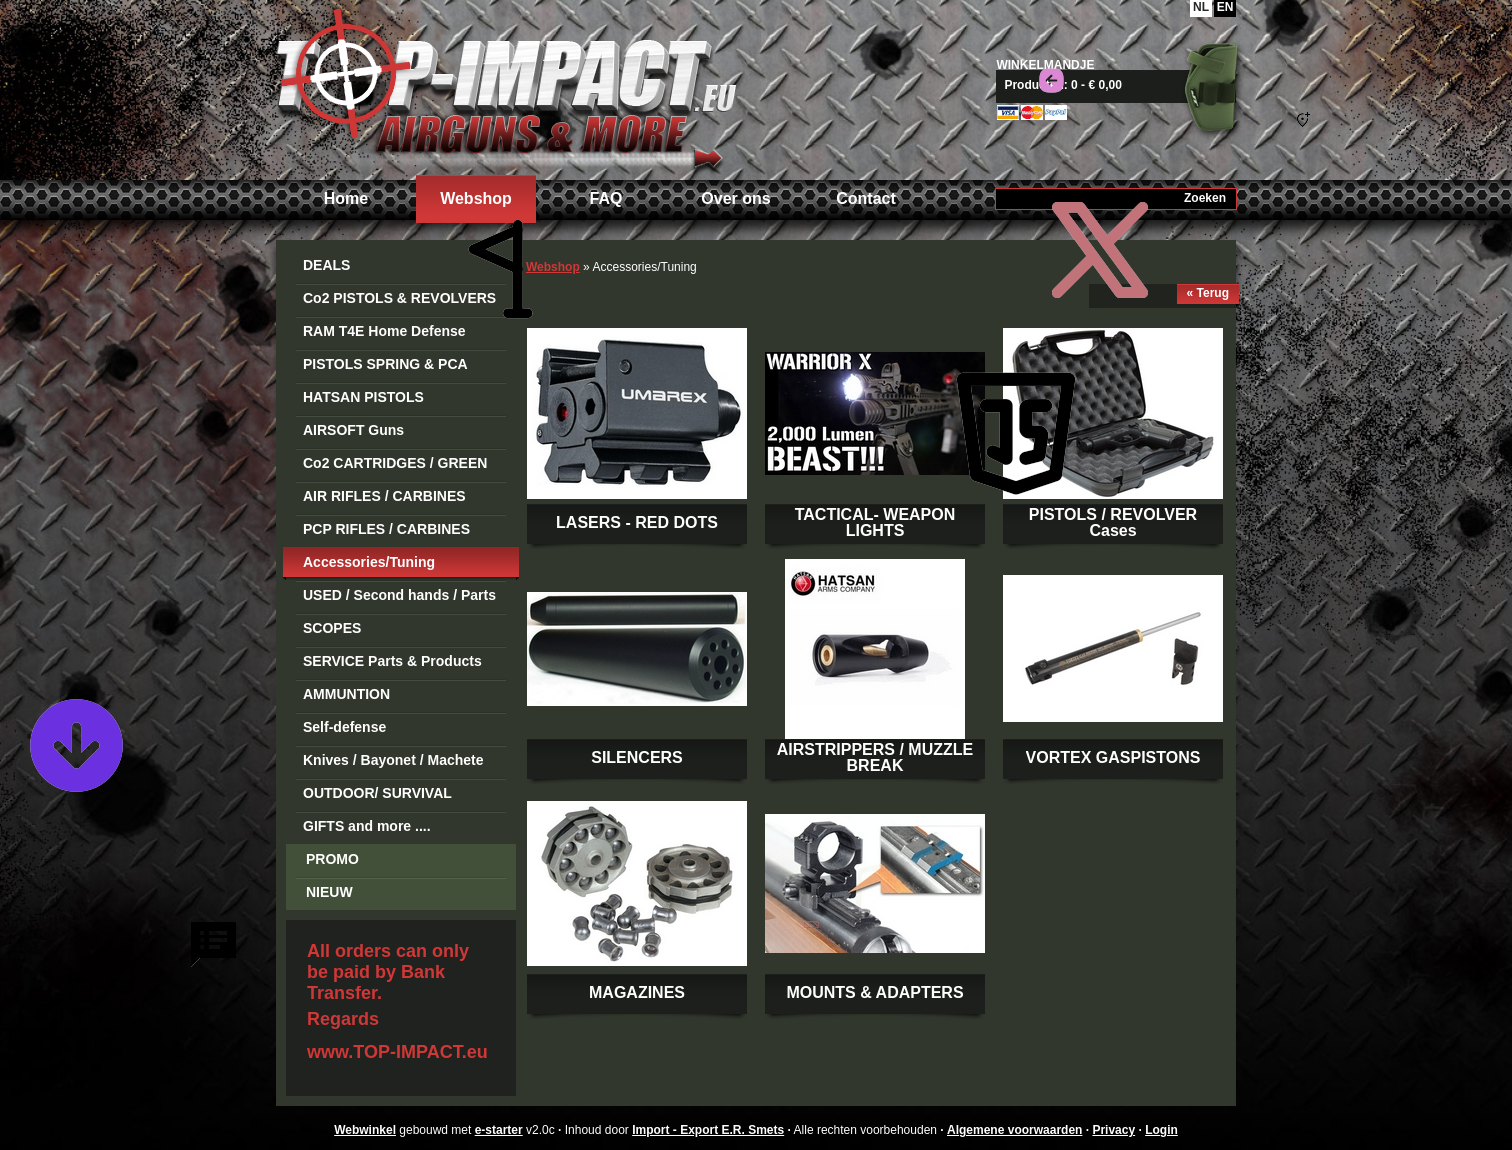 The height and width of the screenshot is (1150, 1512). Describe the element at coordinates (1302, 119) in the screenshot. I see `add a new location pin to the map` at that location.